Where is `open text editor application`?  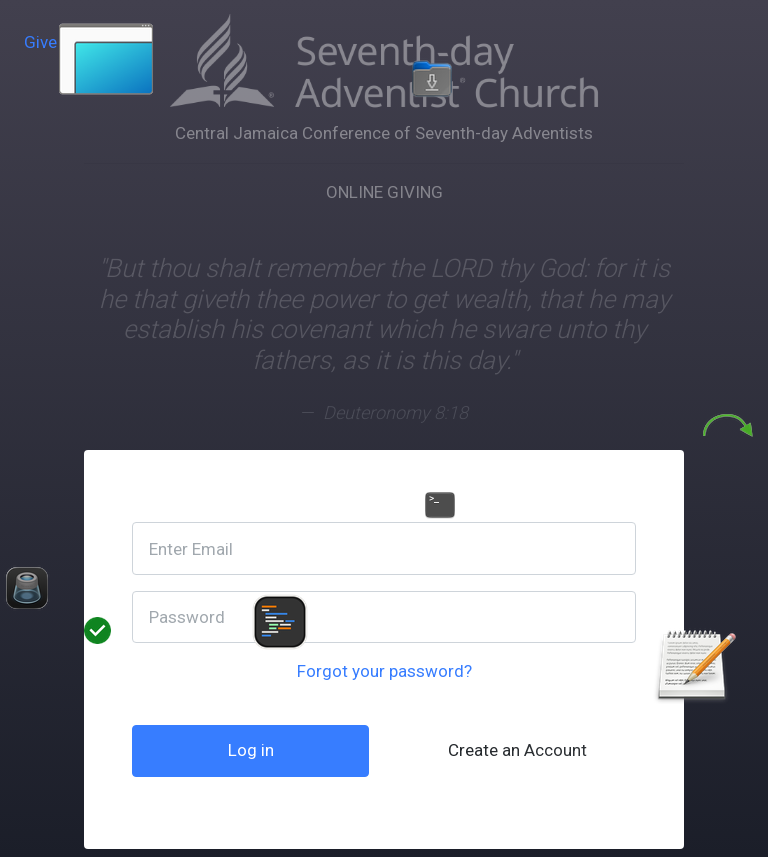 open text editor application is located at coordinates (694, 662).